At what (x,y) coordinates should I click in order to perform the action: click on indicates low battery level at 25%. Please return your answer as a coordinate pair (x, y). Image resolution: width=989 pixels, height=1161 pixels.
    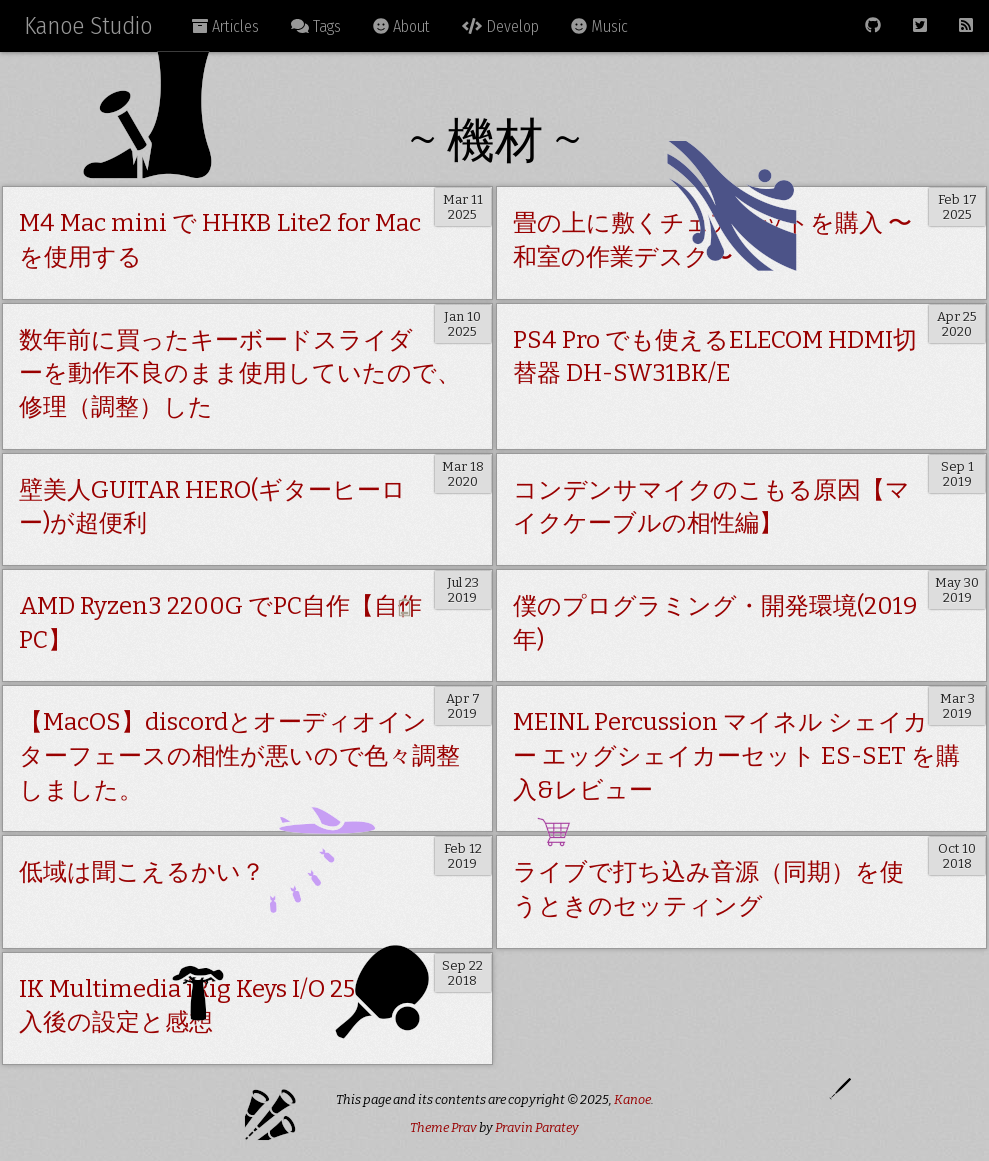
    Looking at the image, I should click on (404, 607).